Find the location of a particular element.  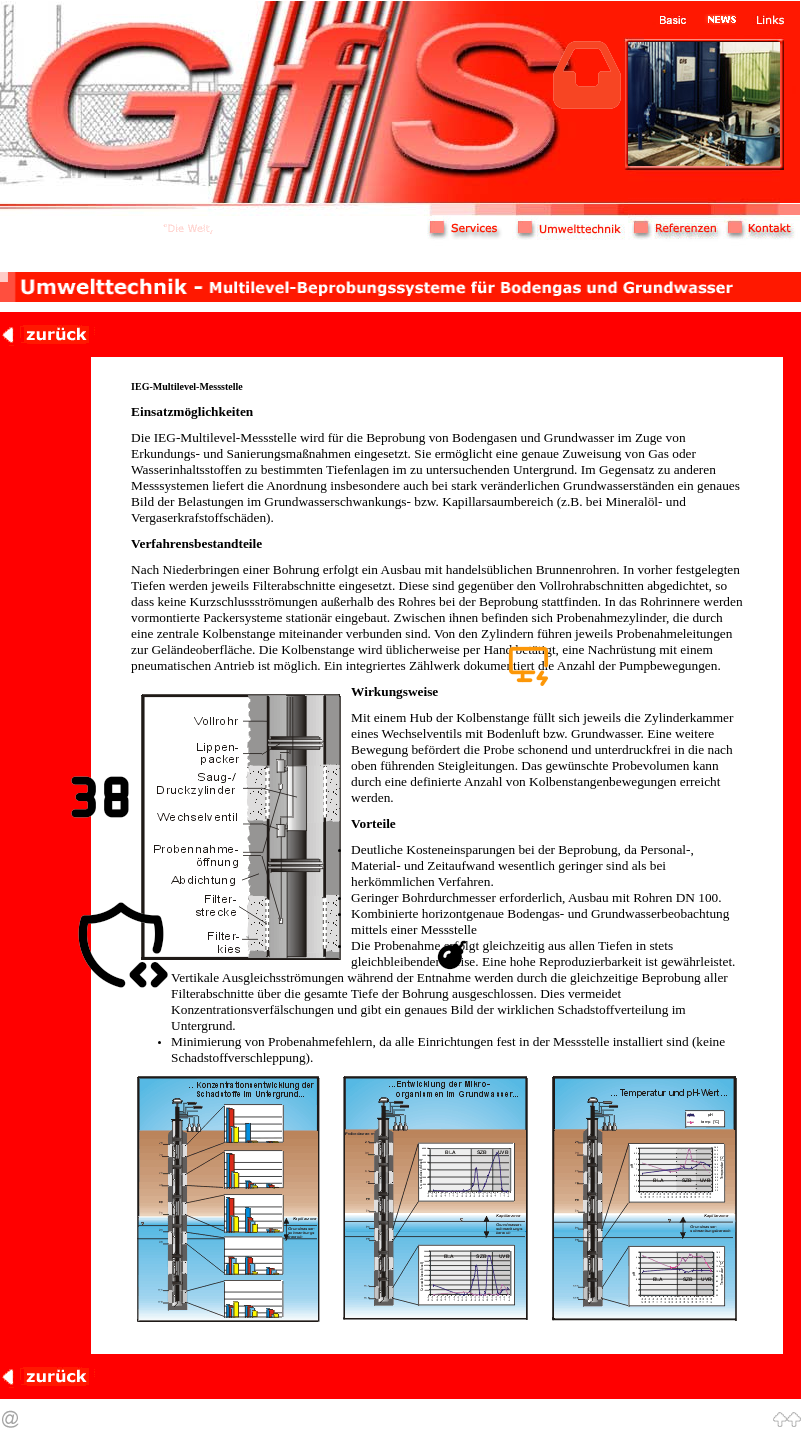

delete all data or perform destructive action is located at coordinates (452, 955).